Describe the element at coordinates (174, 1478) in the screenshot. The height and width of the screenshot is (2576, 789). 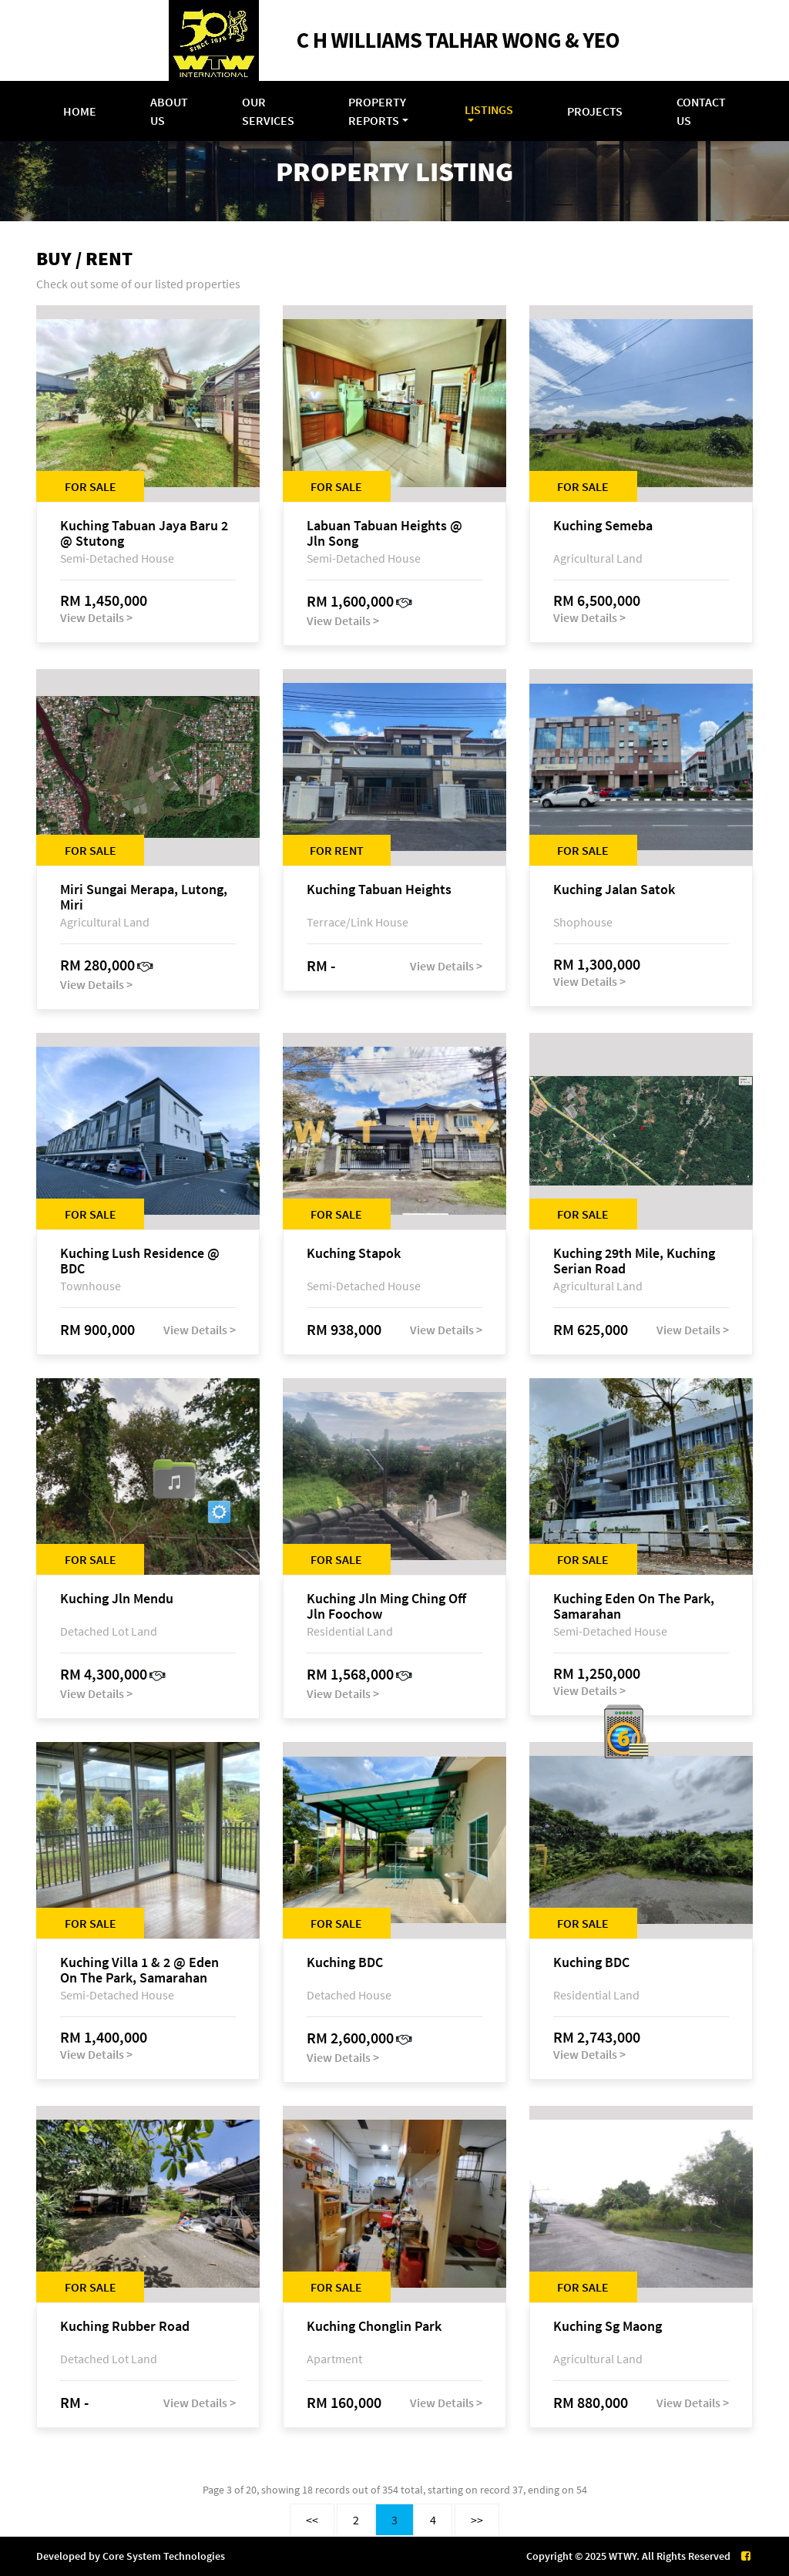
I see `open your music folder` at that location.